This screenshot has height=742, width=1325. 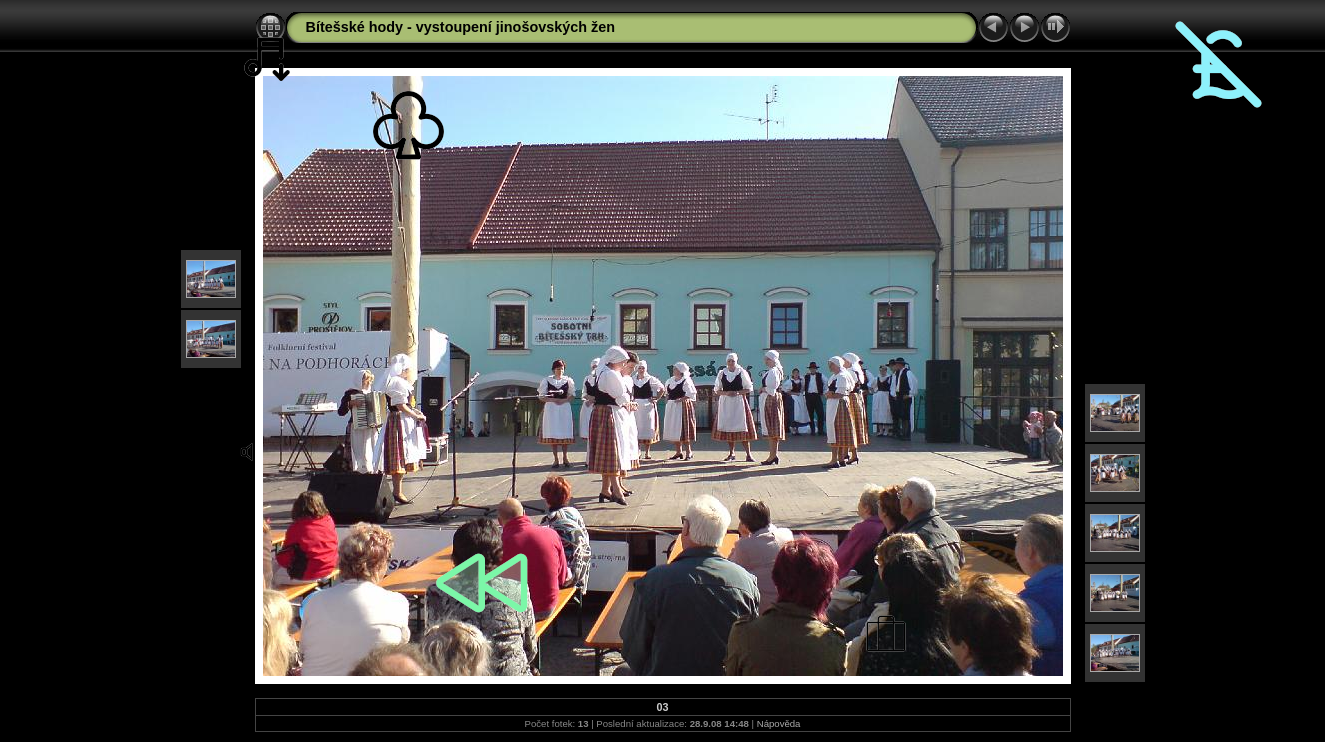 I want to click on club suit symbol for card games, so click(x=408, y=126).